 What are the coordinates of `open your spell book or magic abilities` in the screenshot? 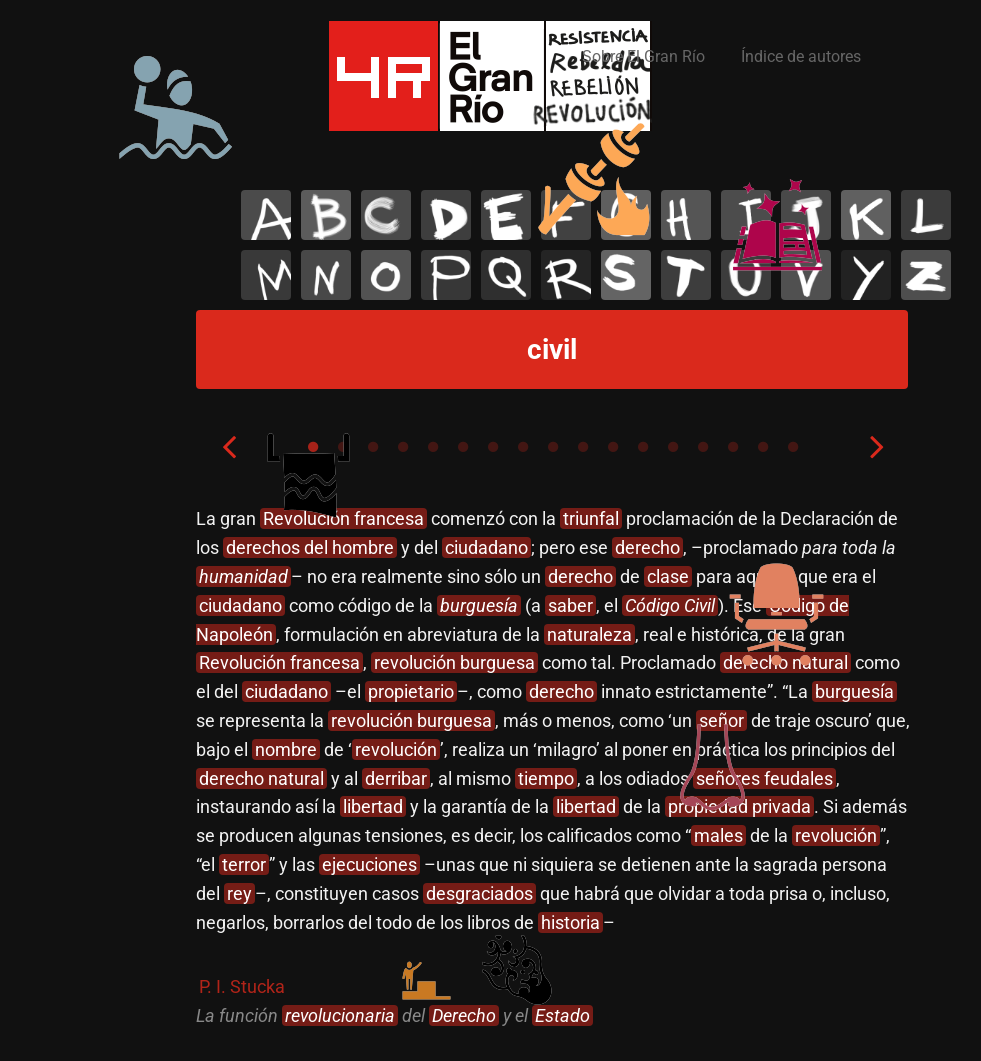 It's located at (777, 224).